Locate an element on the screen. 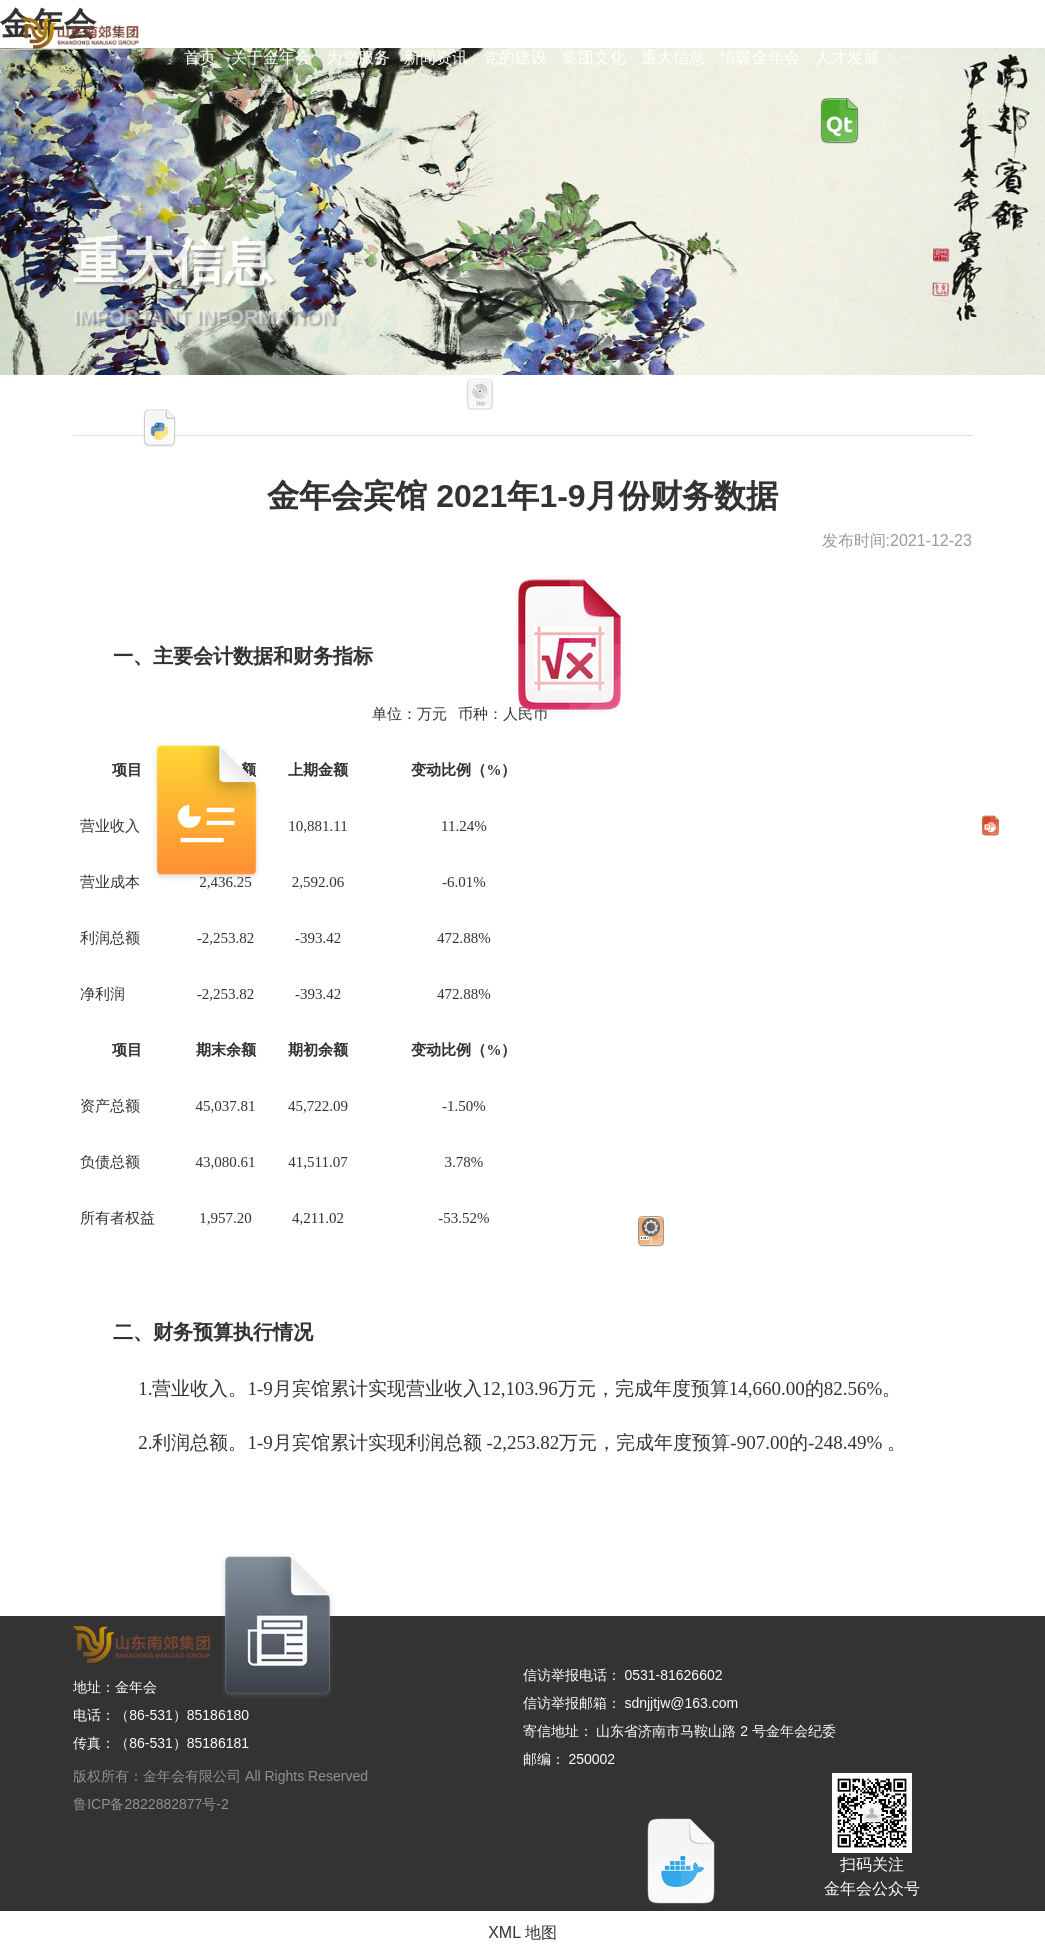 The image size is (1045, 1955). open a presentation file is located at coordinates (206, 812).